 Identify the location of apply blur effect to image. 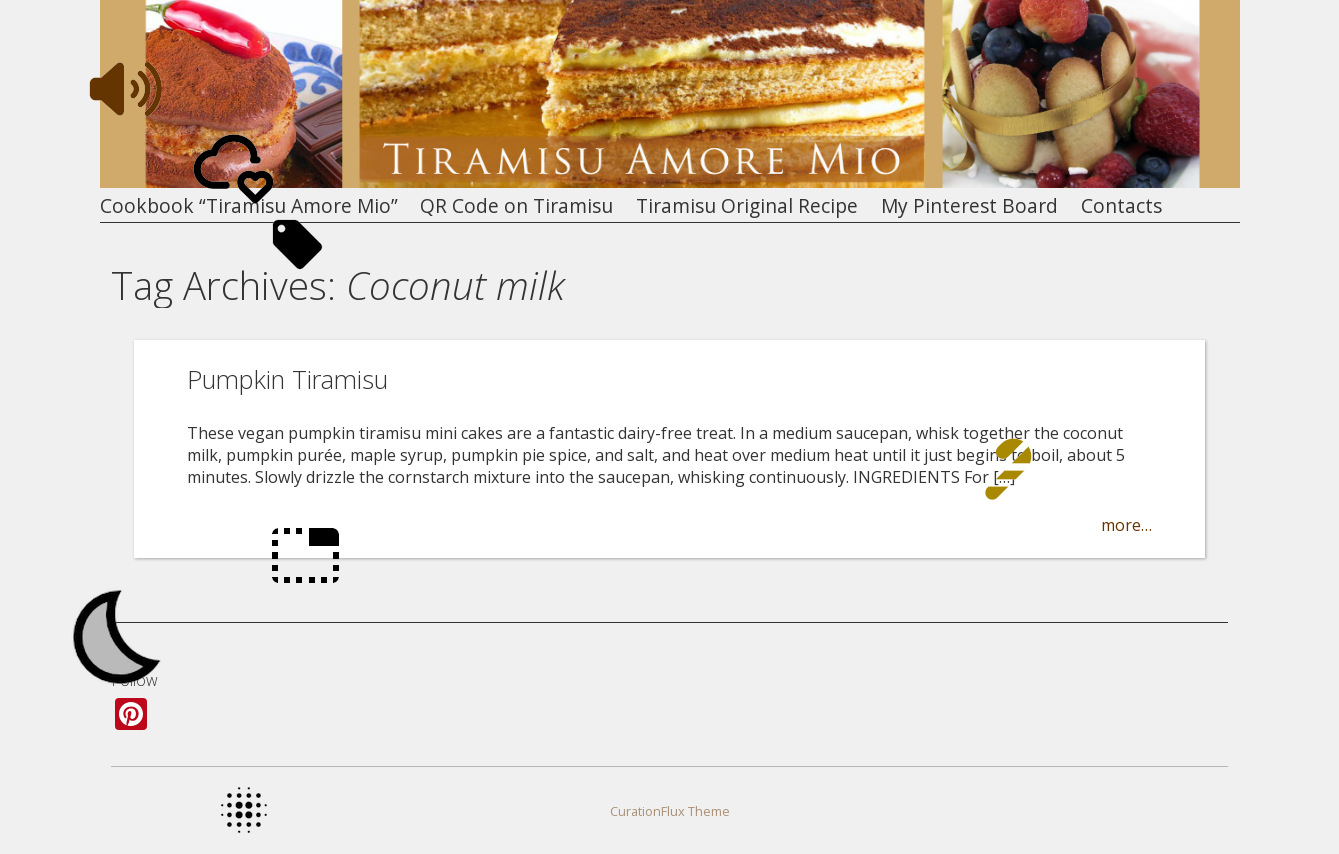
(244, 810).